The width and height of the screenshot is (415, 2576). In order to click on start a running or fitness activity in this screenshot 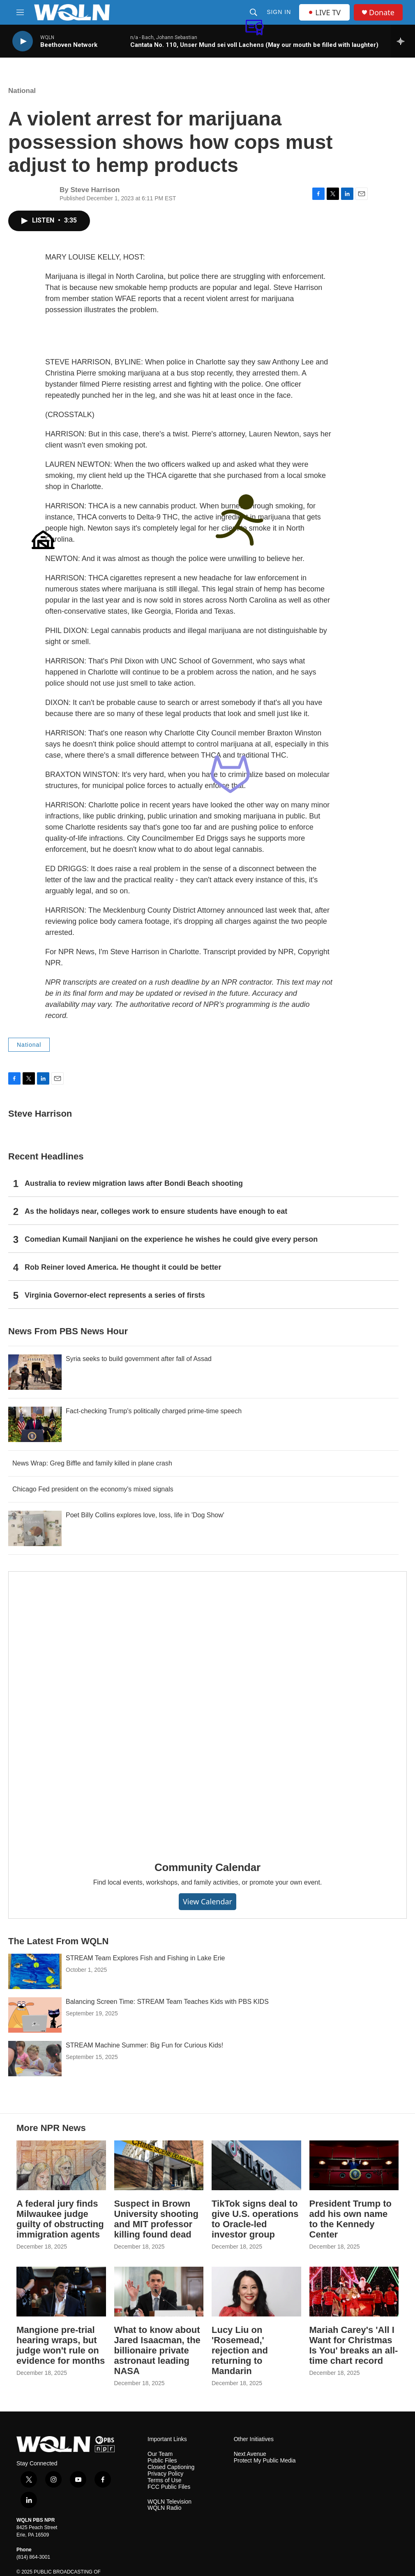, I will do `click(240, 519)`.